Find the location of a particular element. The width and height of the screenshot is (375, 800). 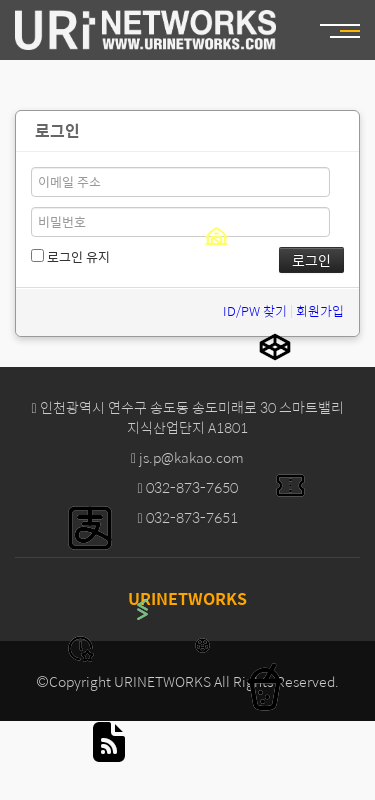

view your tickets or passes is located at coordinates (290, 485).